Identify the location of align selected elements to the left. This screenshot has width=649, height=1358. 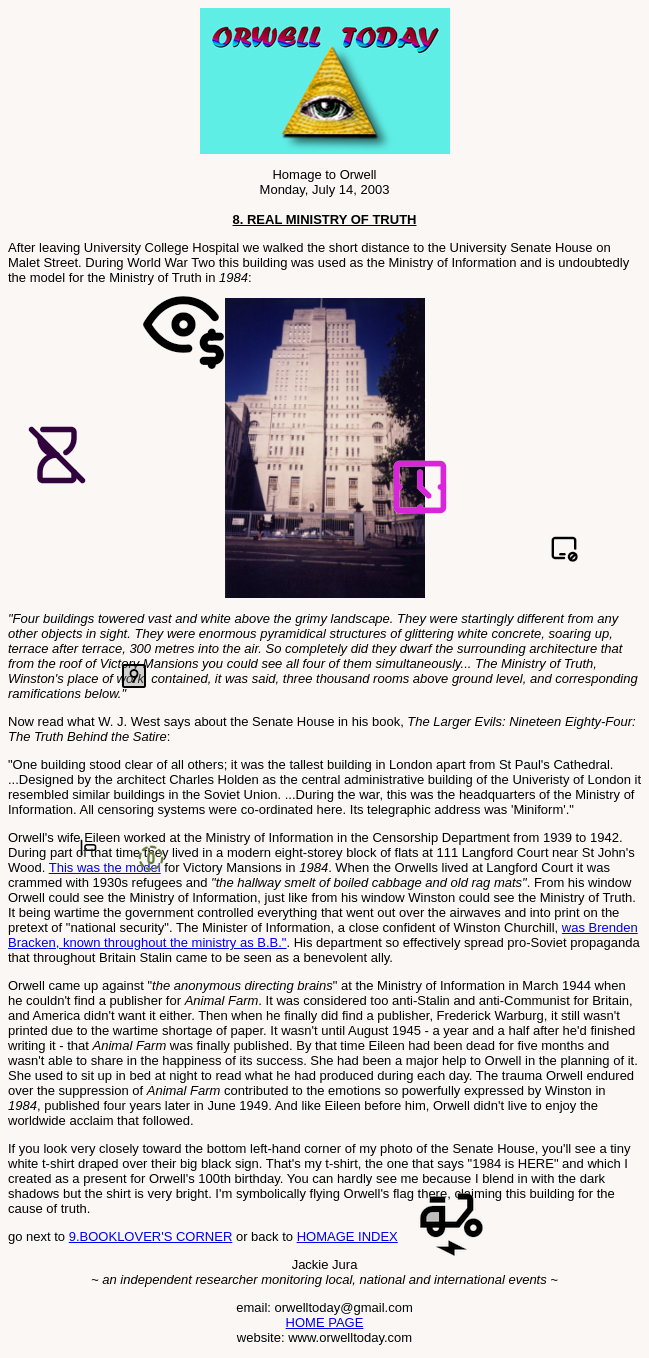
(88, 847).